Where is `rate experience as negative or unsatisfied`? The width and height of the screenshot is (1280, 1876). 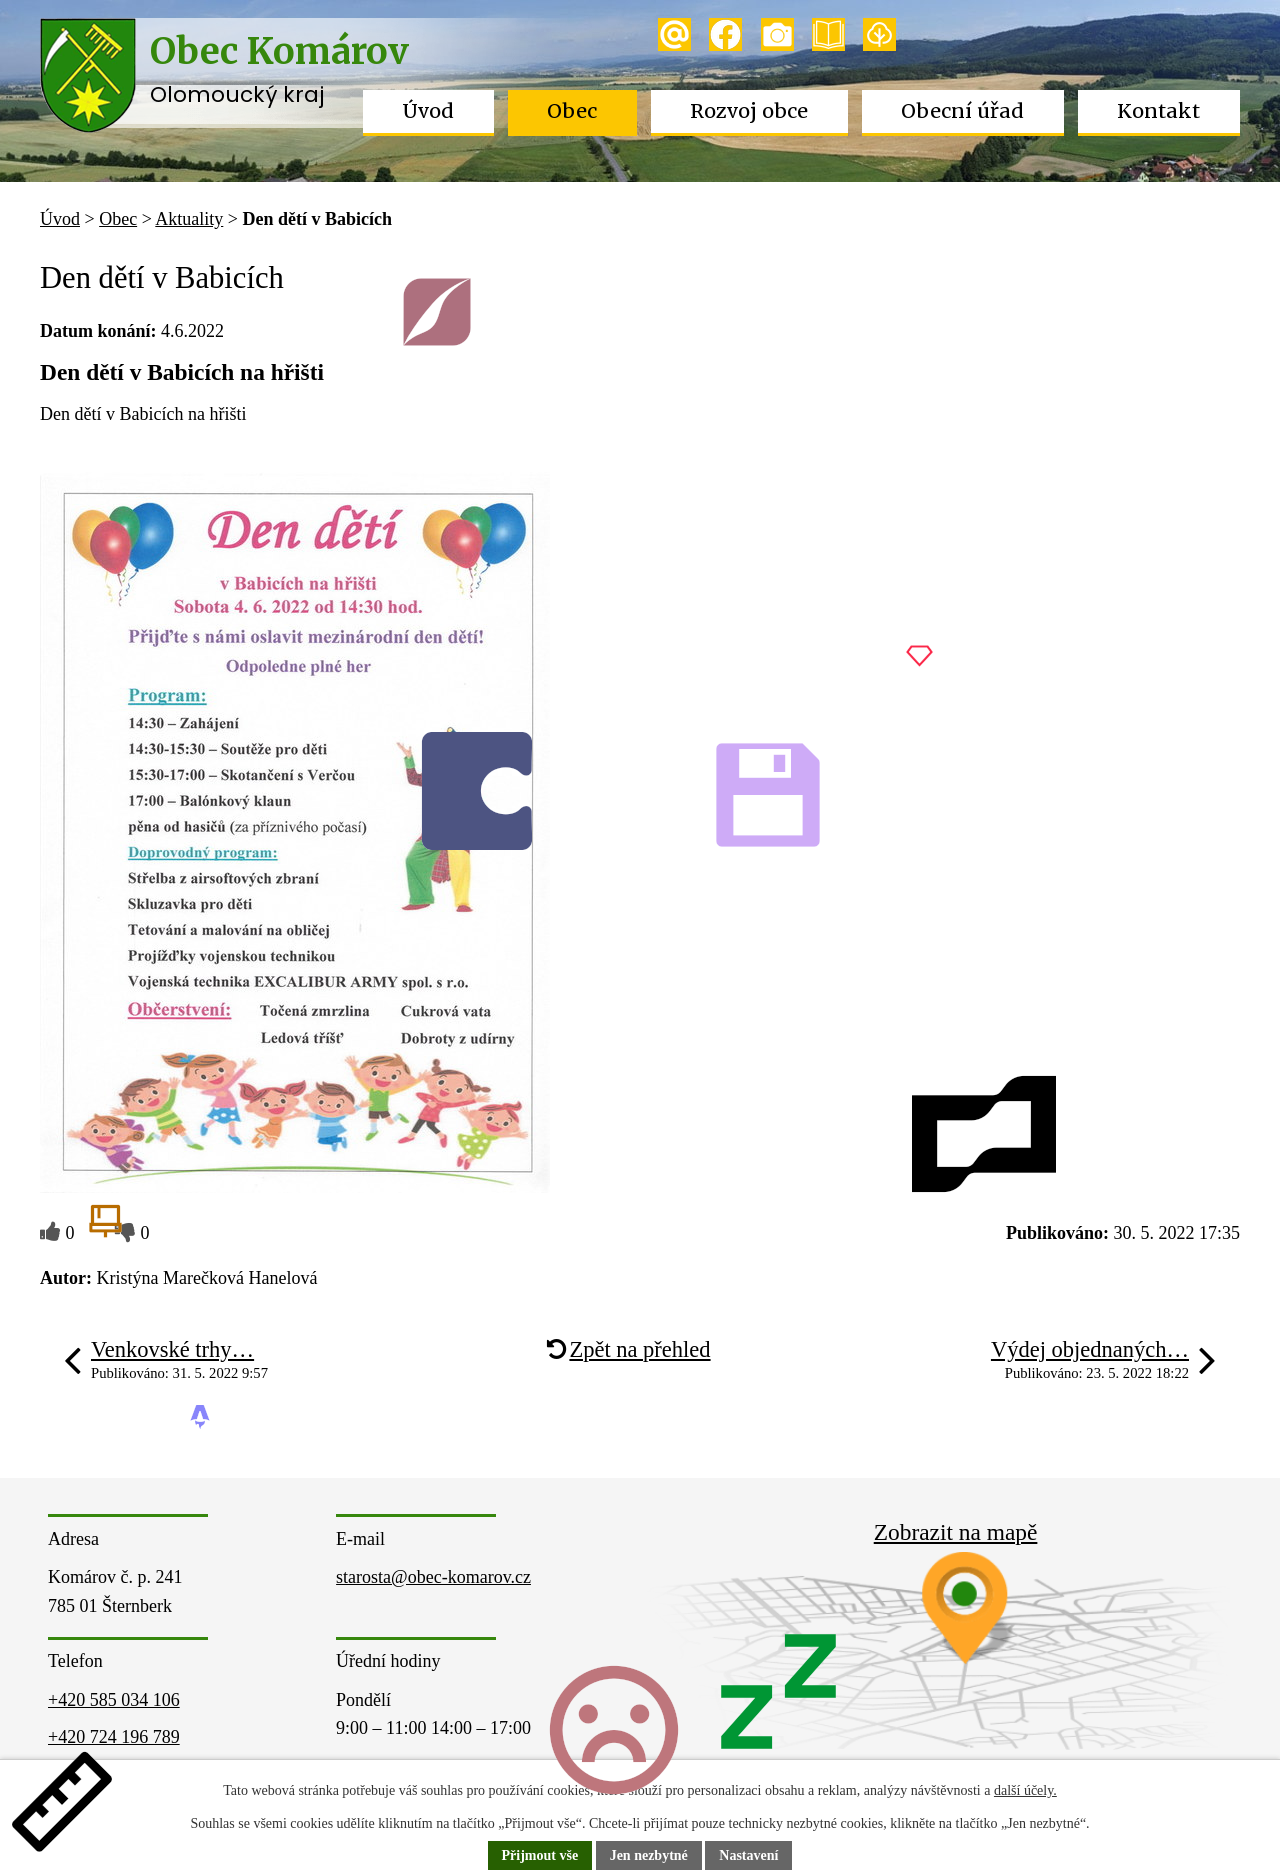 rate experience as negative or unsatisfied is located at coordinates (614, 1730).